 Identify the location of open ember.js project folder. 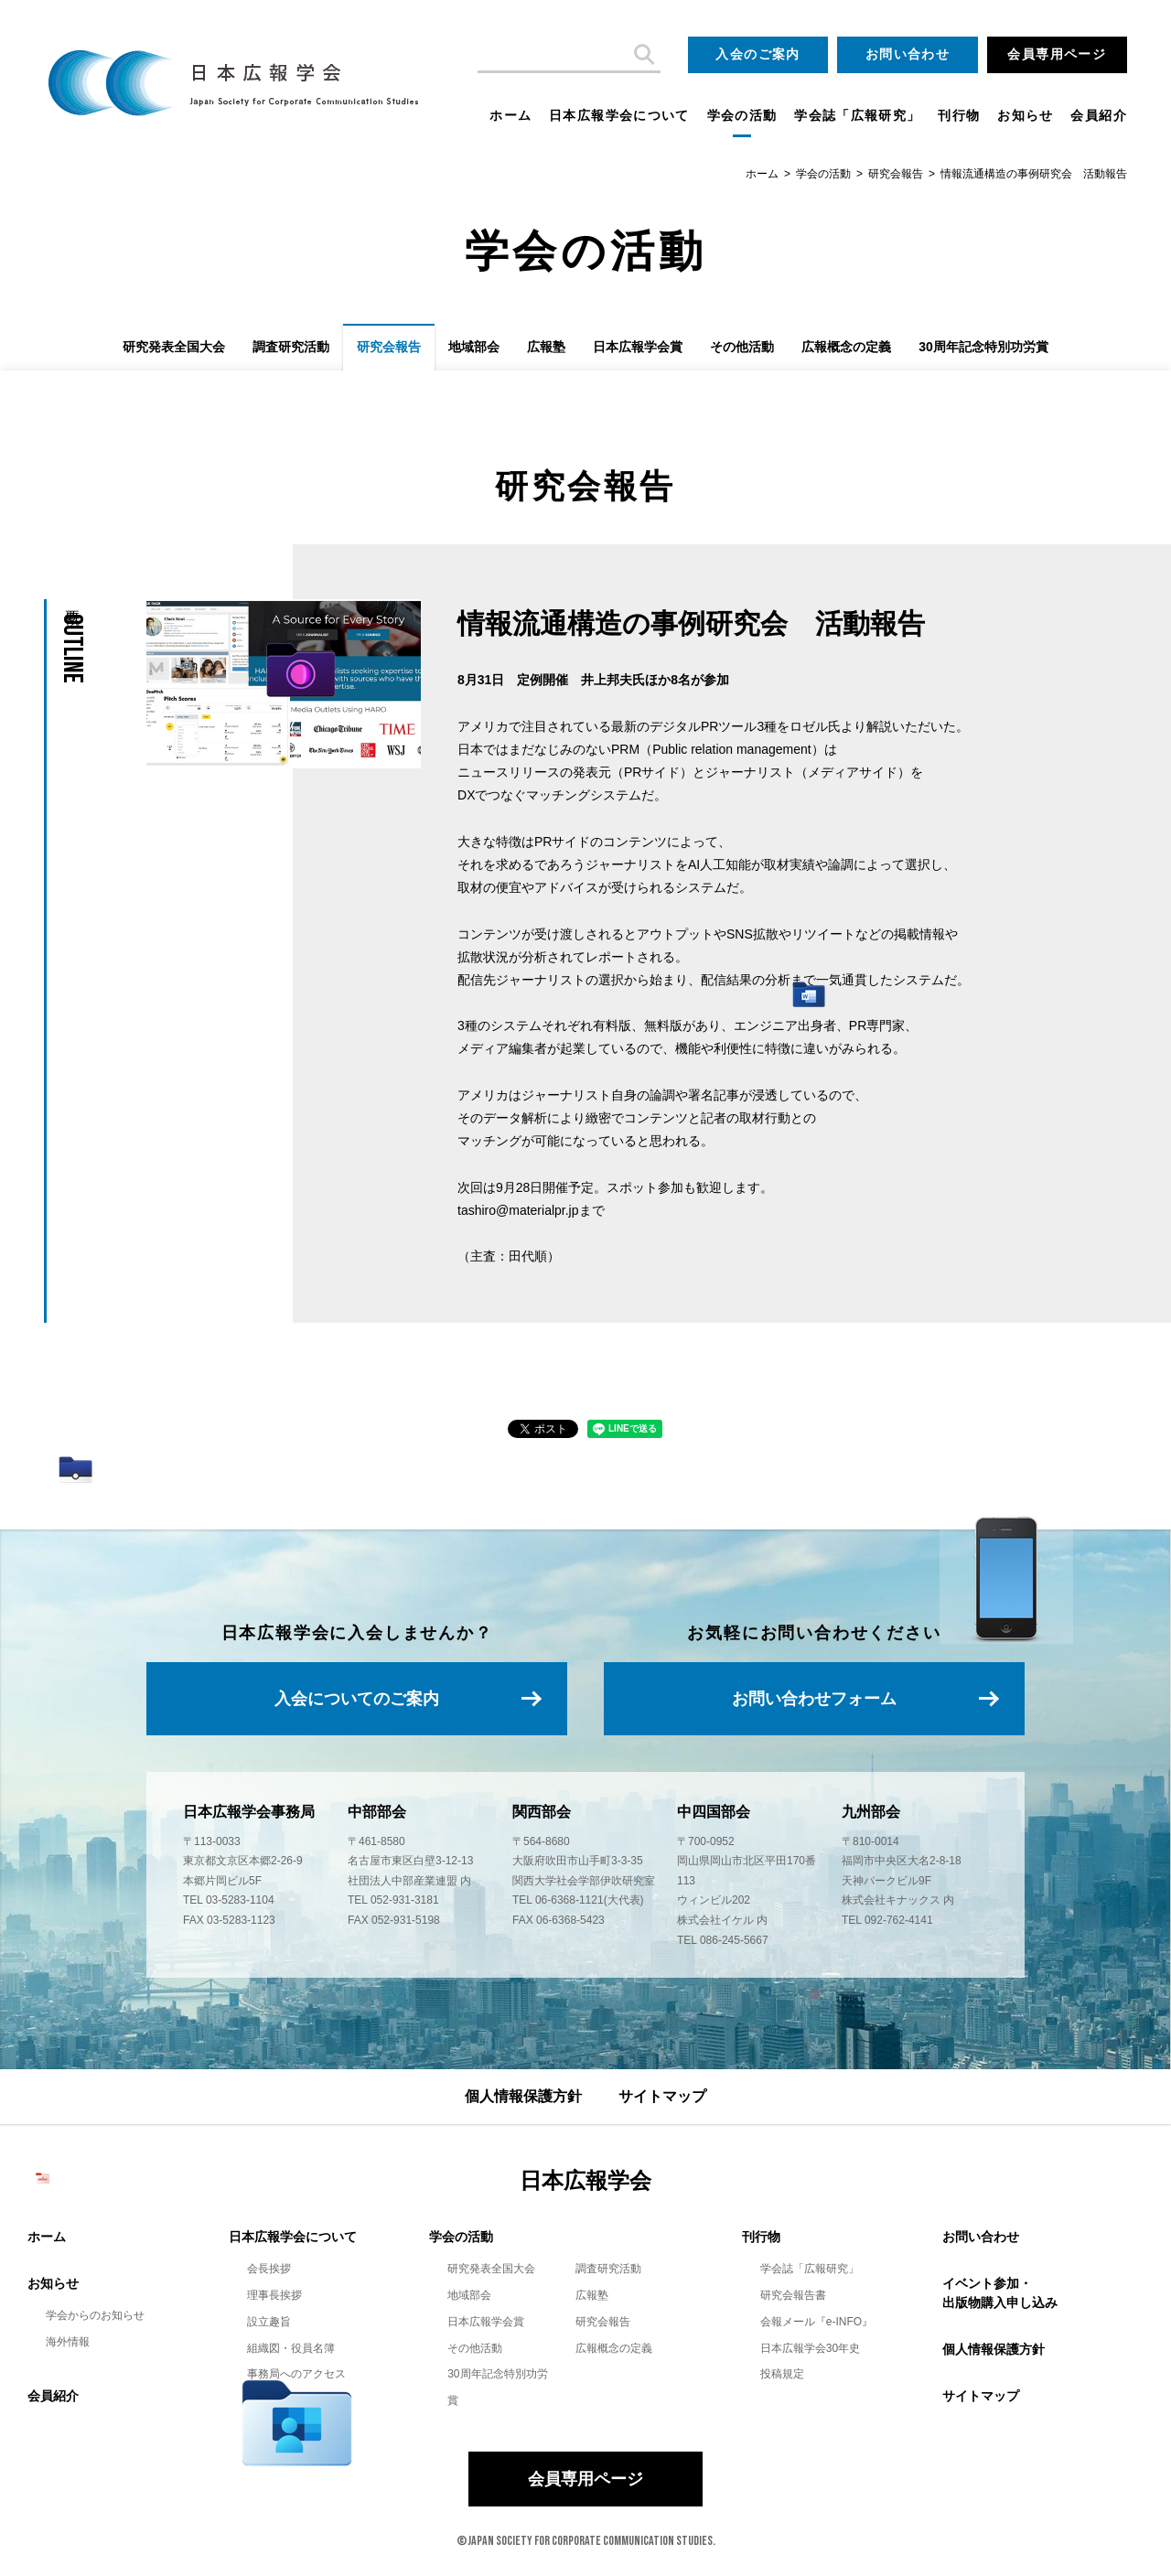
(42, 2178).